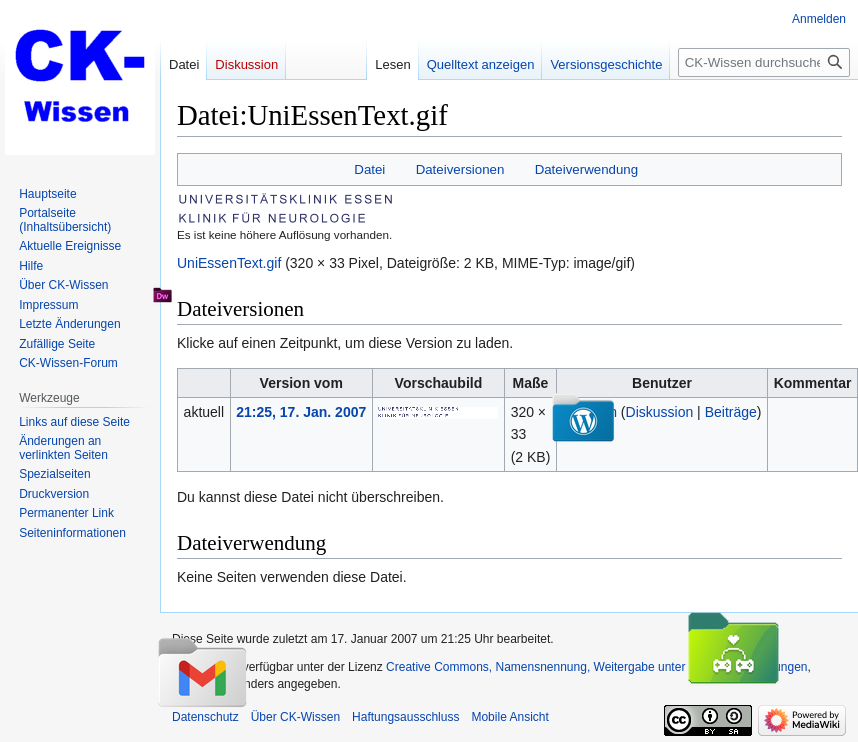  What do you see at coordinates (583, 419) in the screenshot?
I see `folder containing wordpress website files` at bounding box center [583, 419].